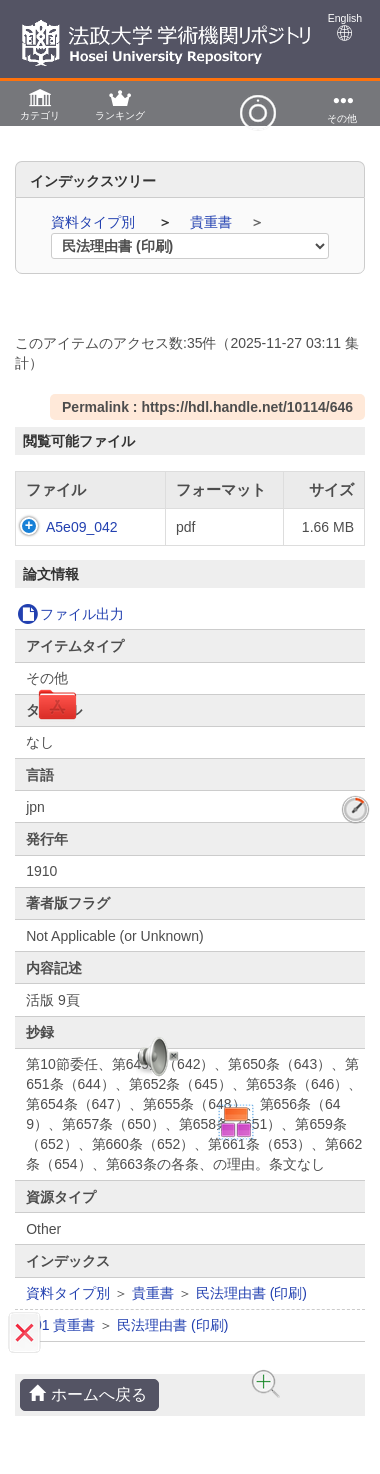 The height and width of the screenshot is (1474, 380). Describe the element at coordinates (355, 809) in the screenshot. I see `launch sysprof system profiler` at that location.